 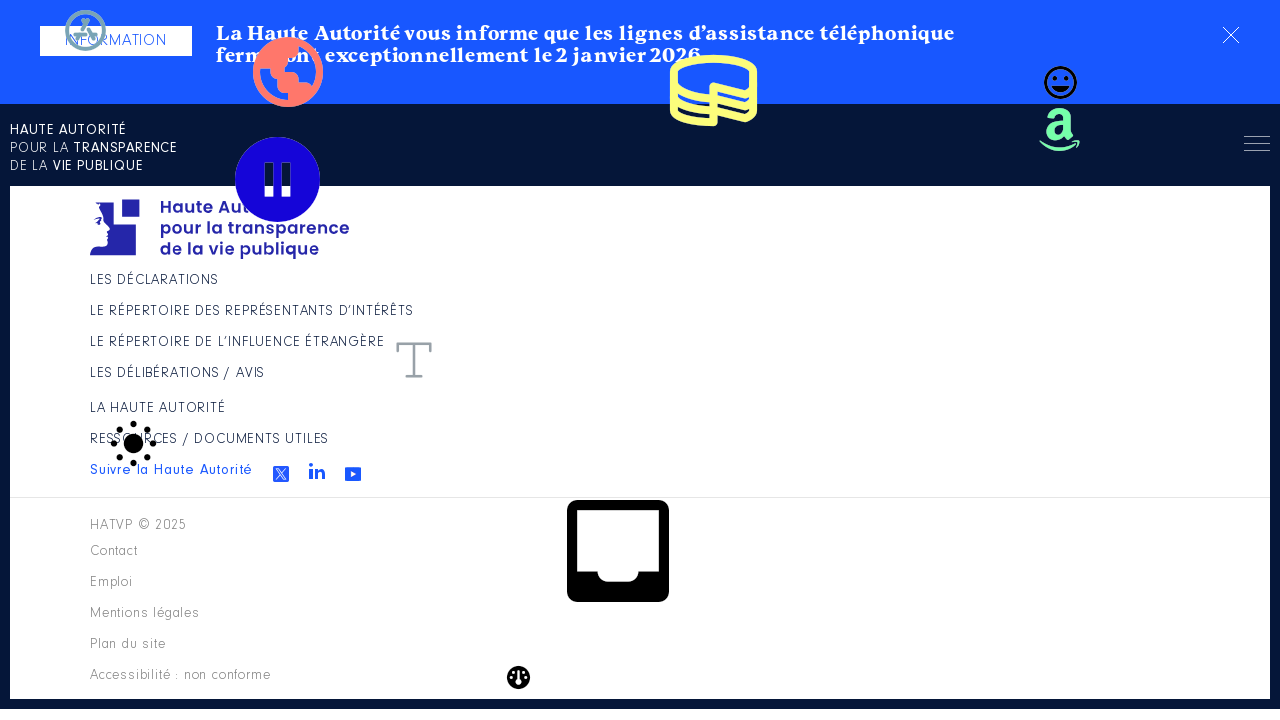 What do you see at coordinates (288, 72) in the screenshot?
I see `switch to global or worldwide view` at bounding box center [288, 72].